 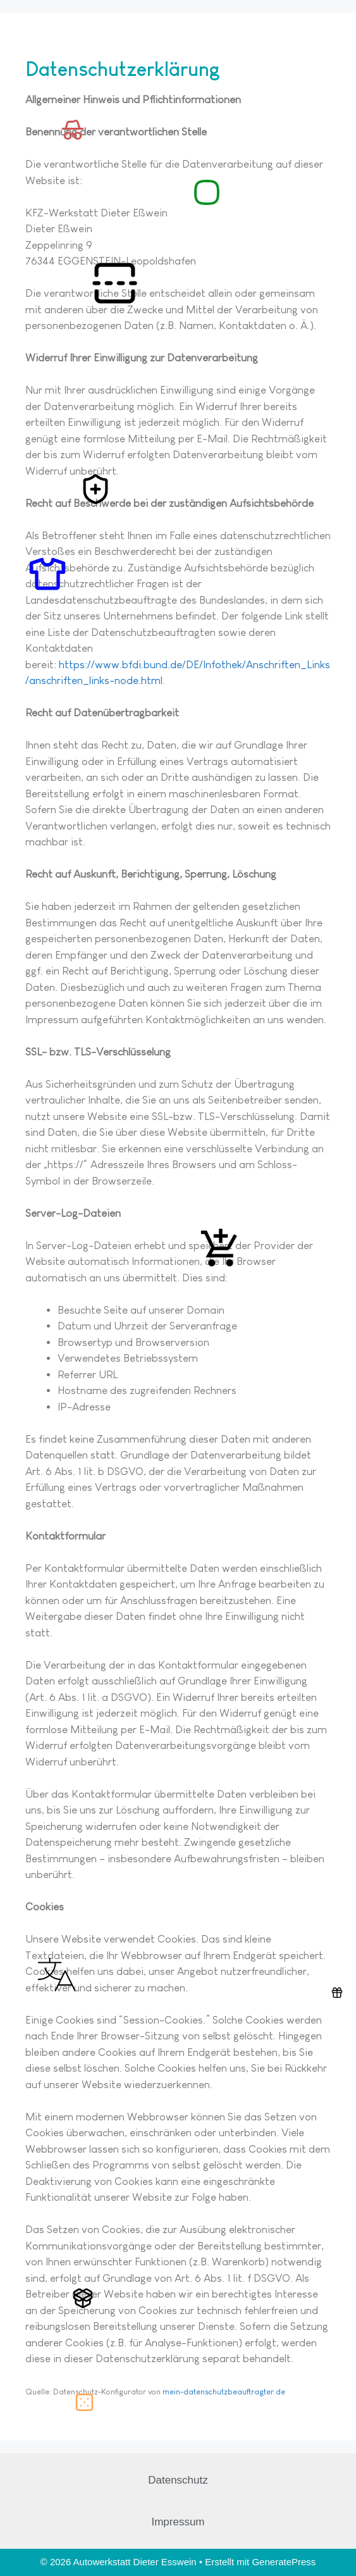 What do you see at coordinates (73, 130) in the screenshot?
I see `enable incognito or private browsing mode` at bounding box center [73, 130].